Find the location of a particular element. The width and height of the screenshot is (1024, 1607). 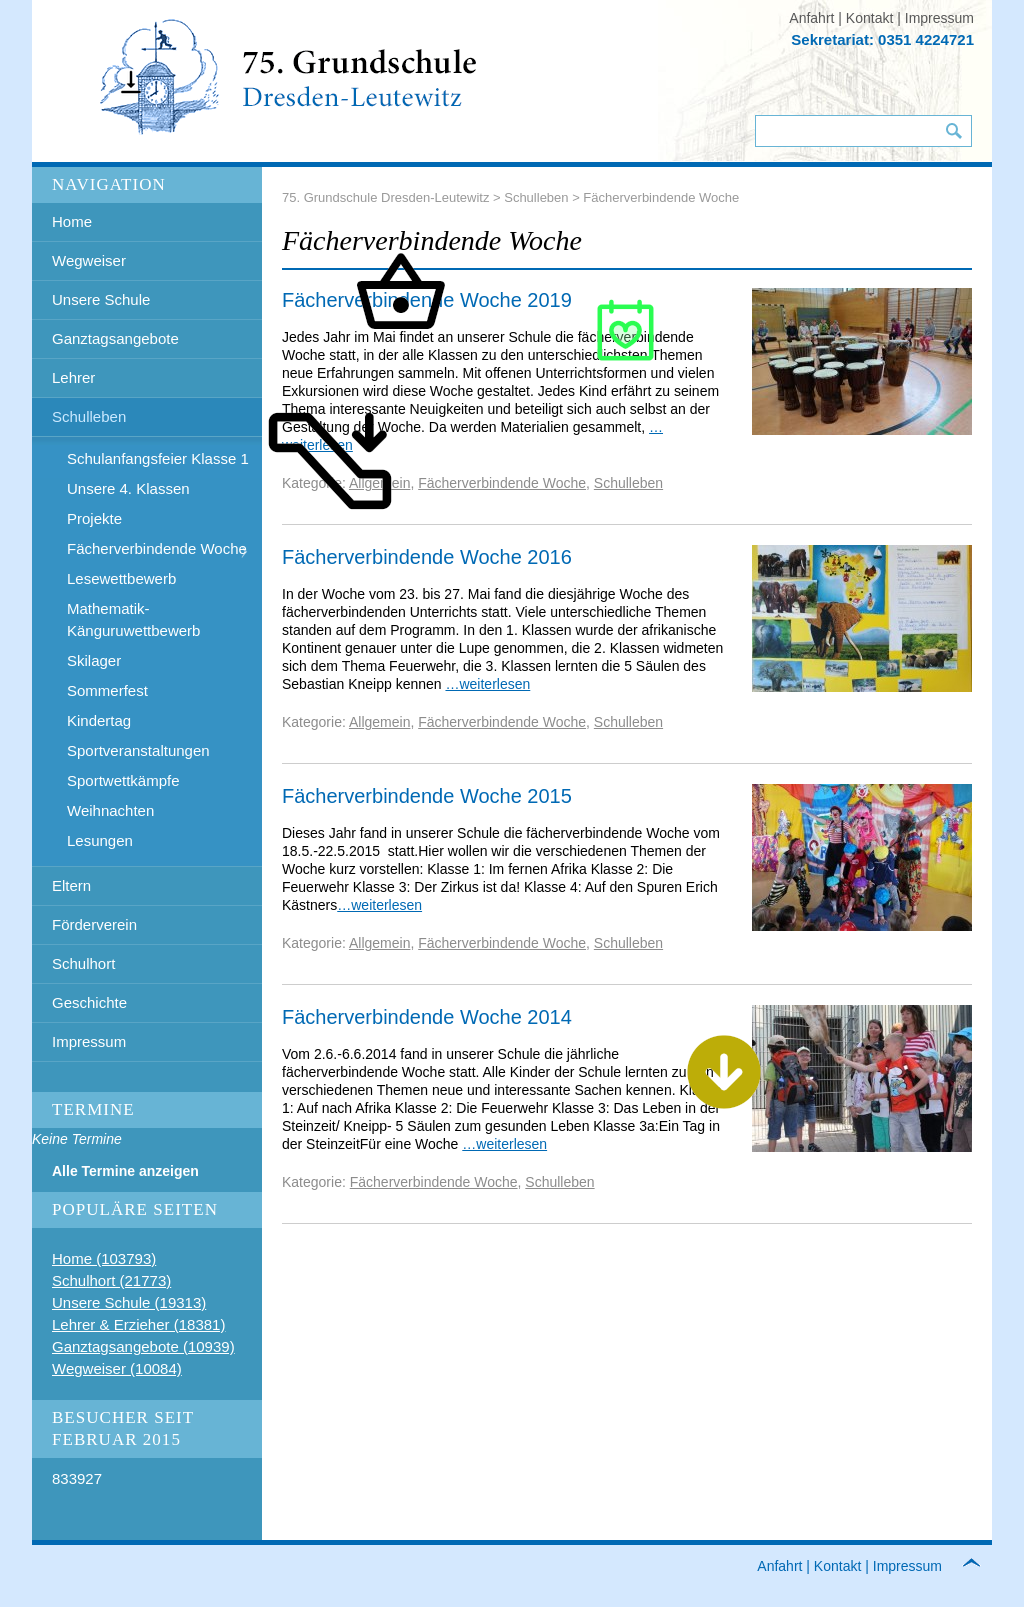

download file or content is located at coordinates (724, 1072).